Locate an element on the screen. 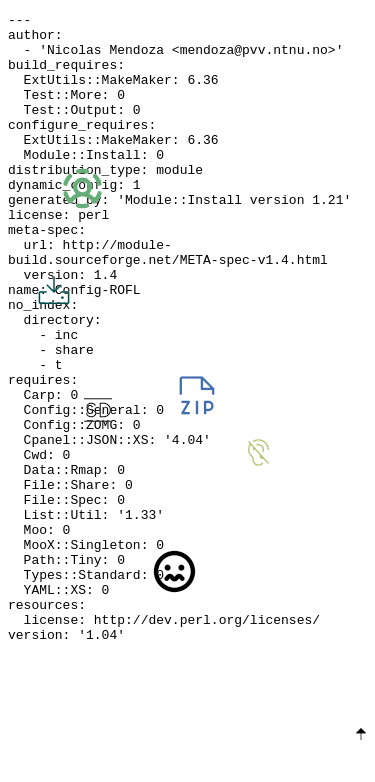 The image size is (375, 782). download a file to your device is located at coordinates (54, 292).